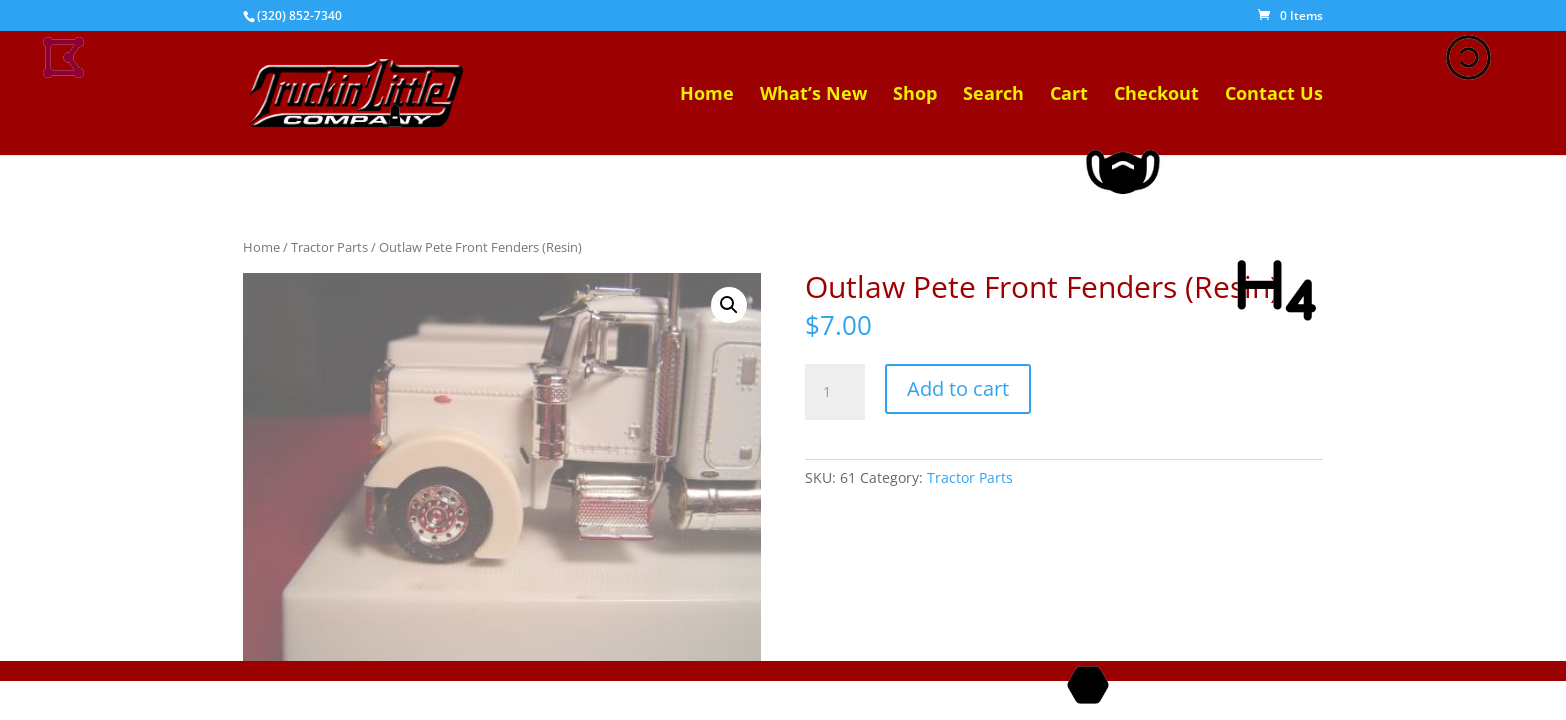 The image size is (1566, 720). Describe the element at coordinates (63, 57) in the screenshot. I see `draw a custom polygon shape` at that location.